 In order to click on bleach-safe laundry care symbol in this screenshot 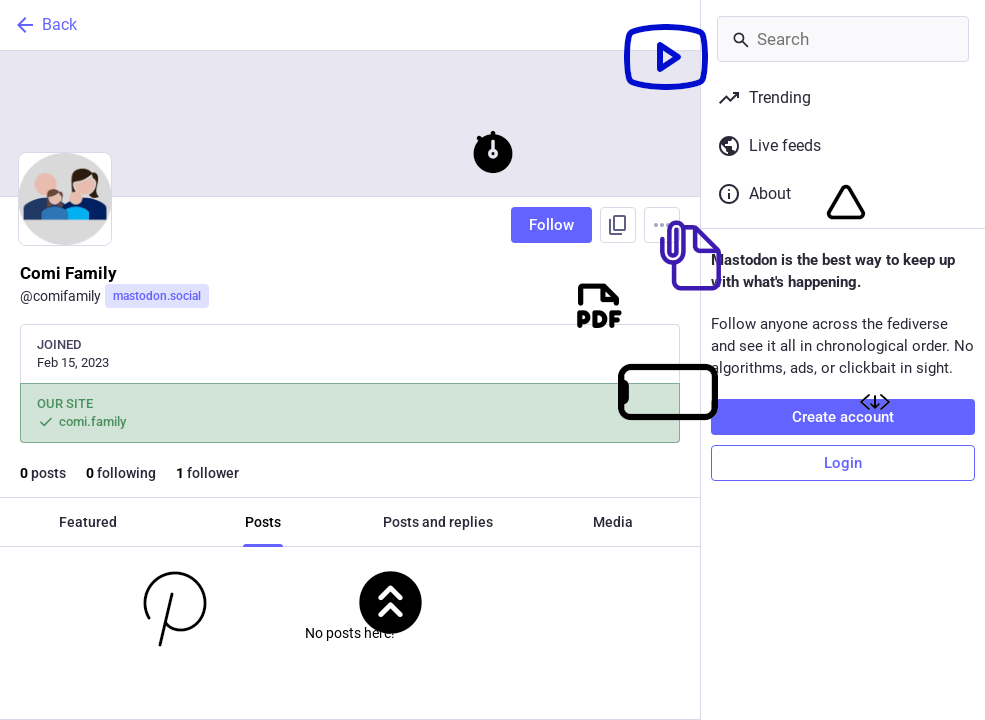, I will do `click(846, 204)`.